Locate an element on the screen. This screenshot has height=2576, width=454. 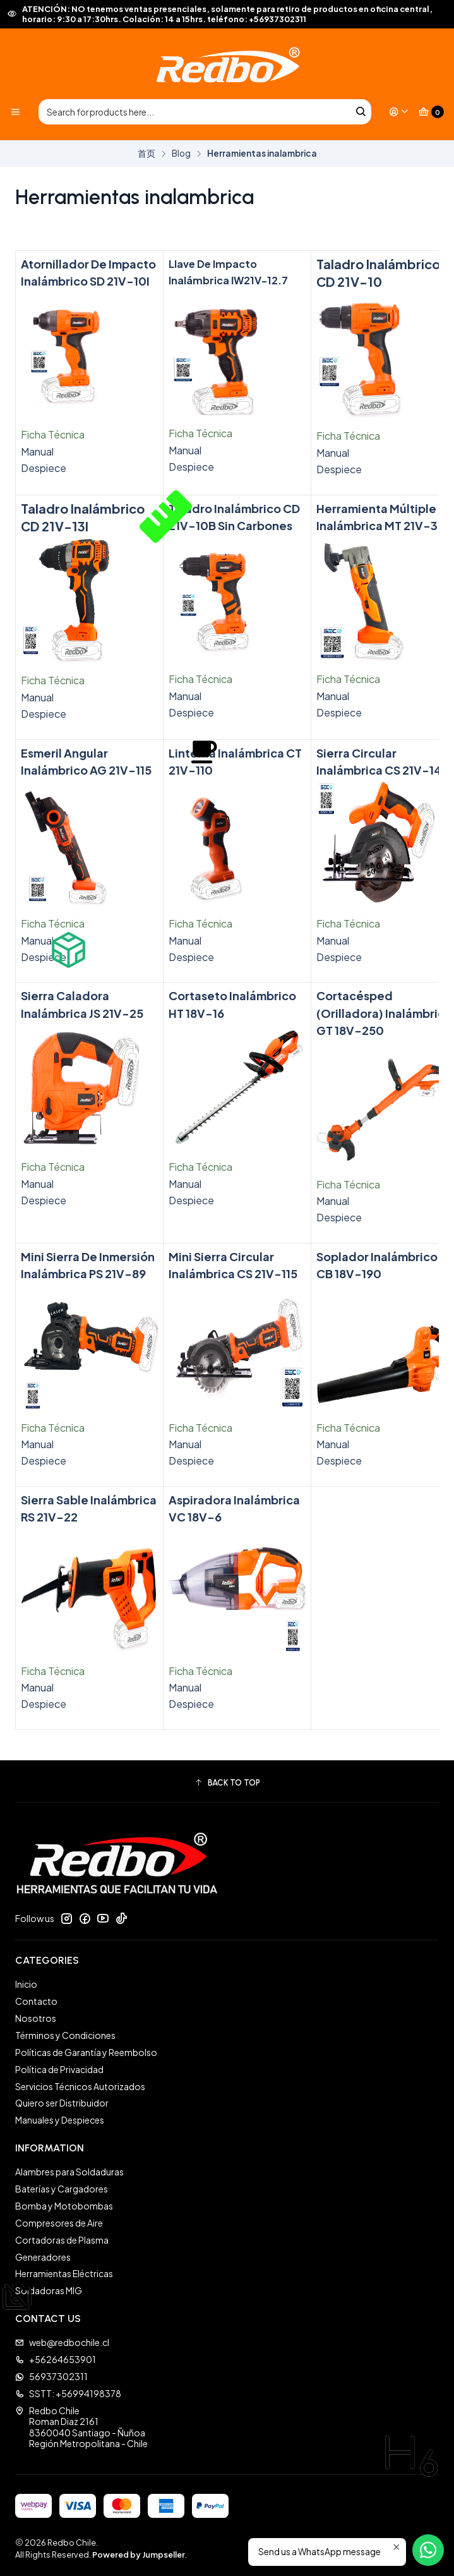
camera access is disabled is located at coordinates (17, 2297).